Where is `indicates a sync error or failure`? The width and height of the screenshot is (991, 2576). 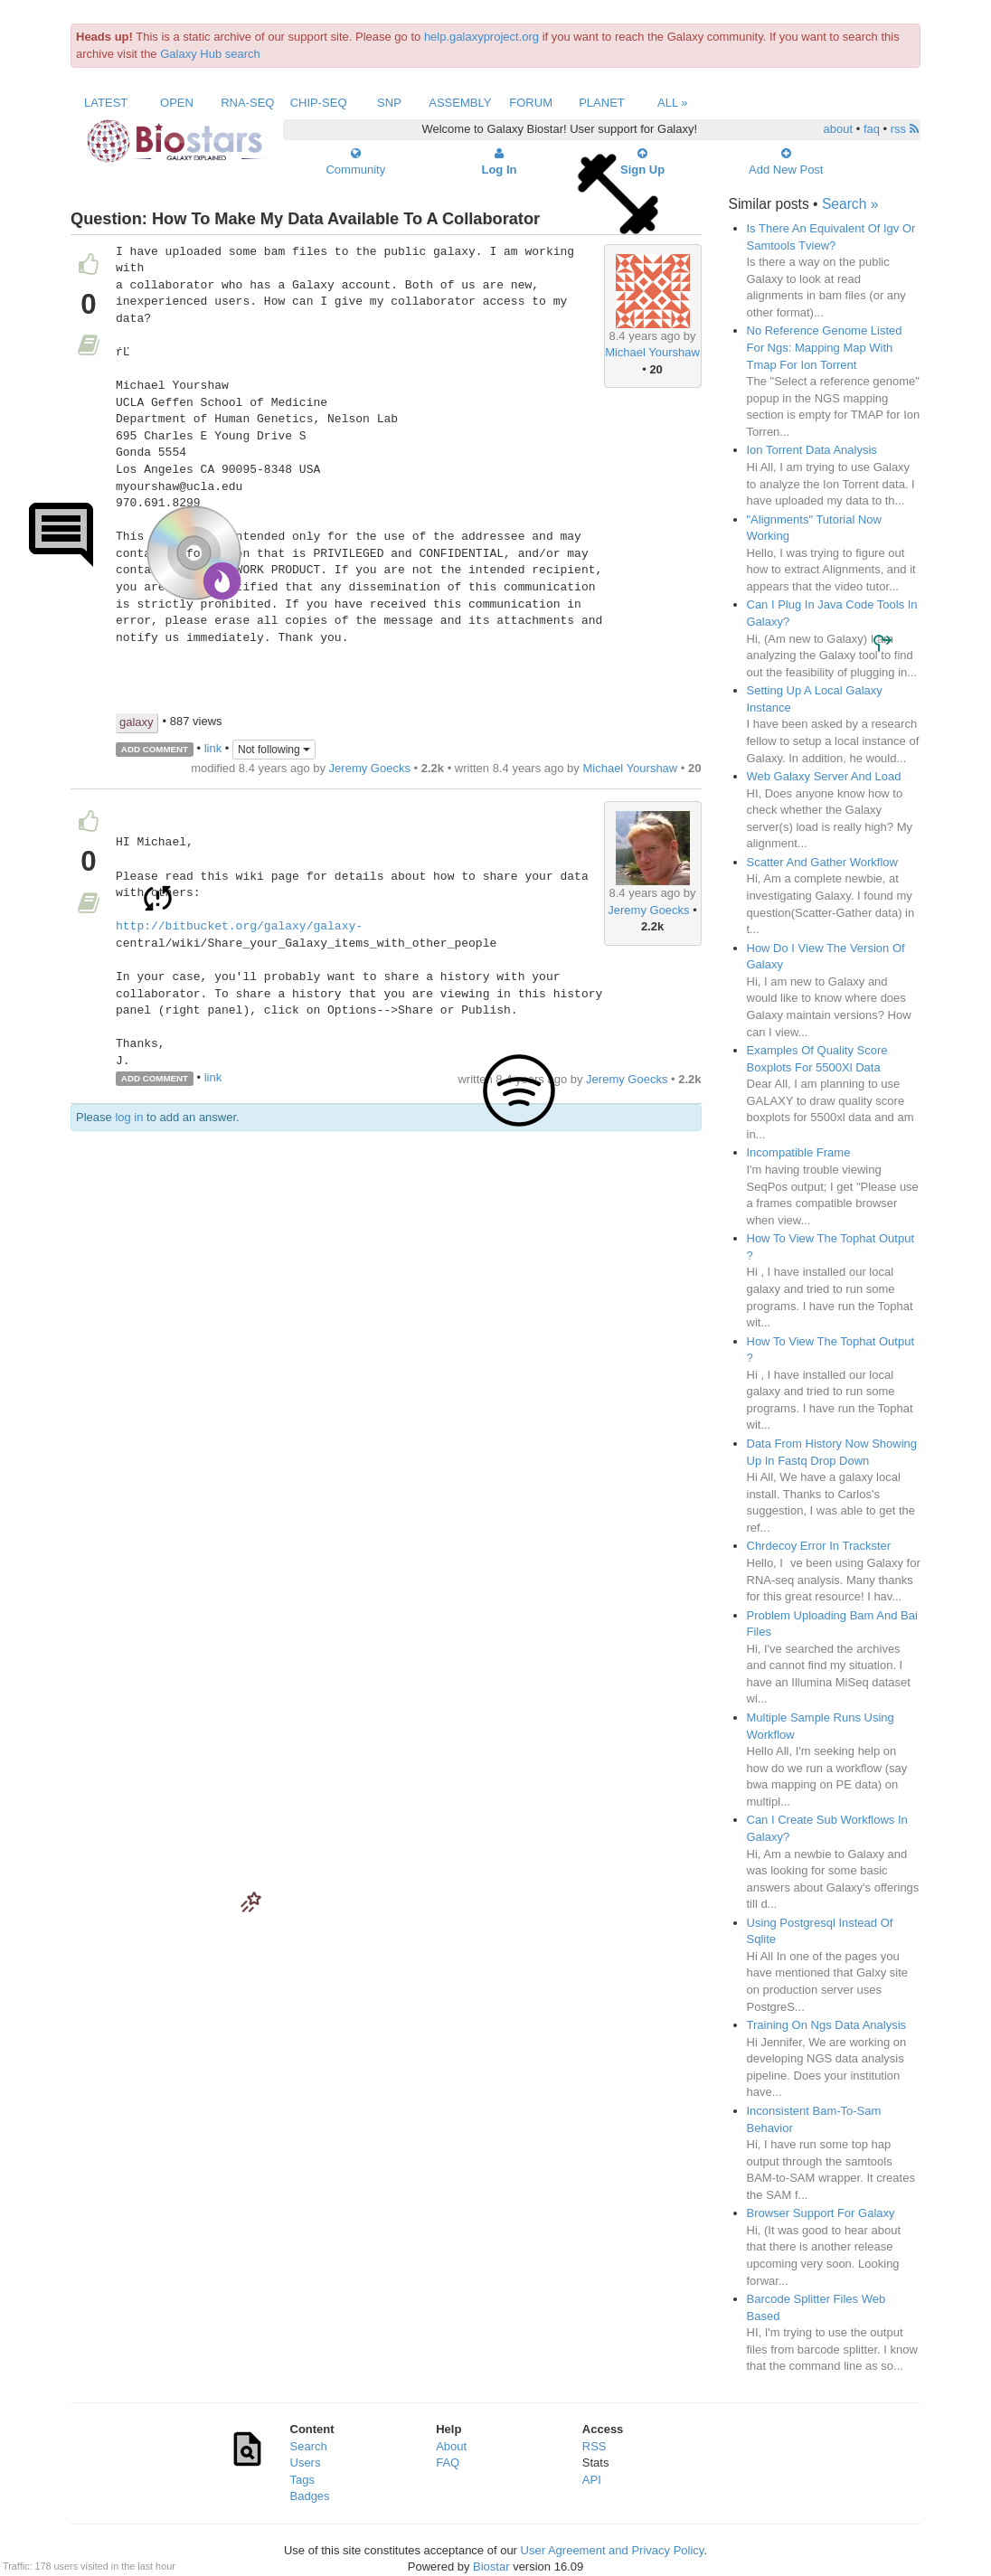 indicates a sync error or failure is located at coordinates (157, 898).